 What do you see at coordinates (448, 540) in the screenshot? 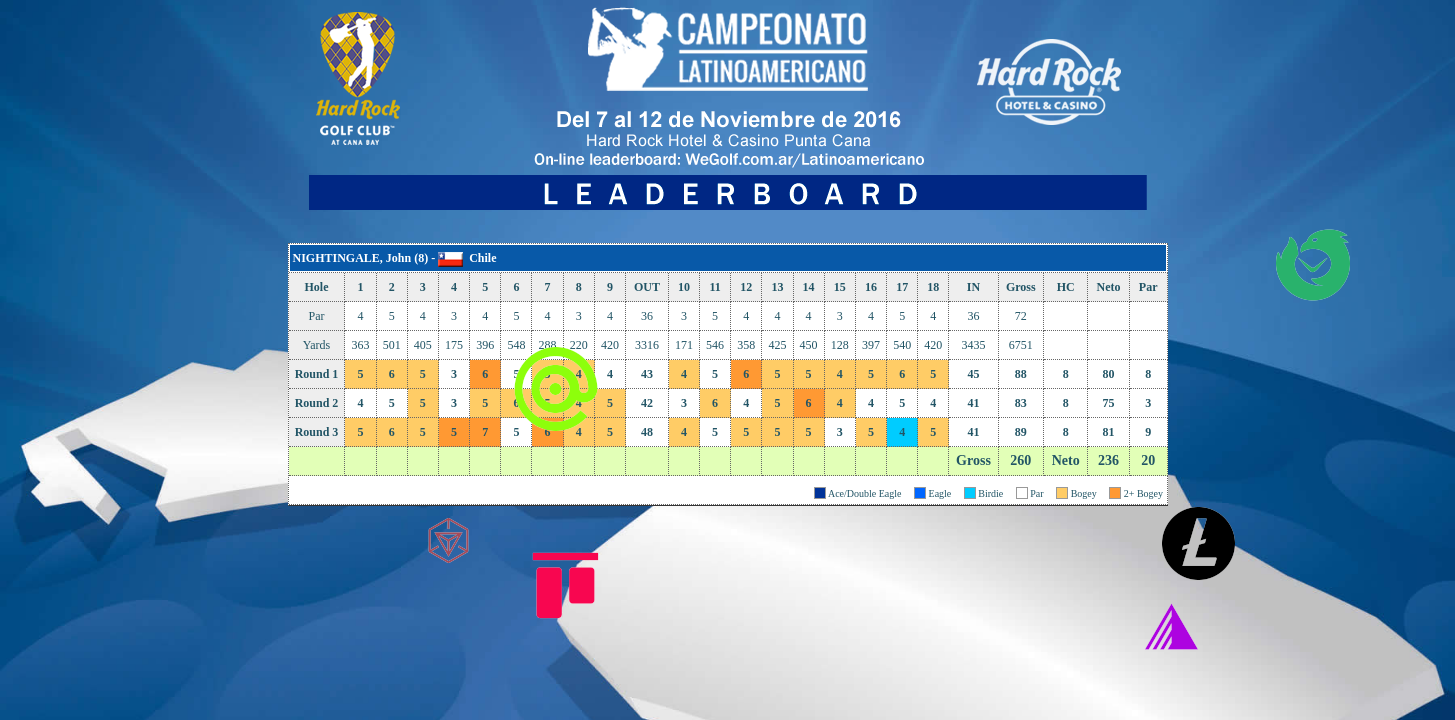
I see `open the Ingress app` at bounding box center [448, 540].